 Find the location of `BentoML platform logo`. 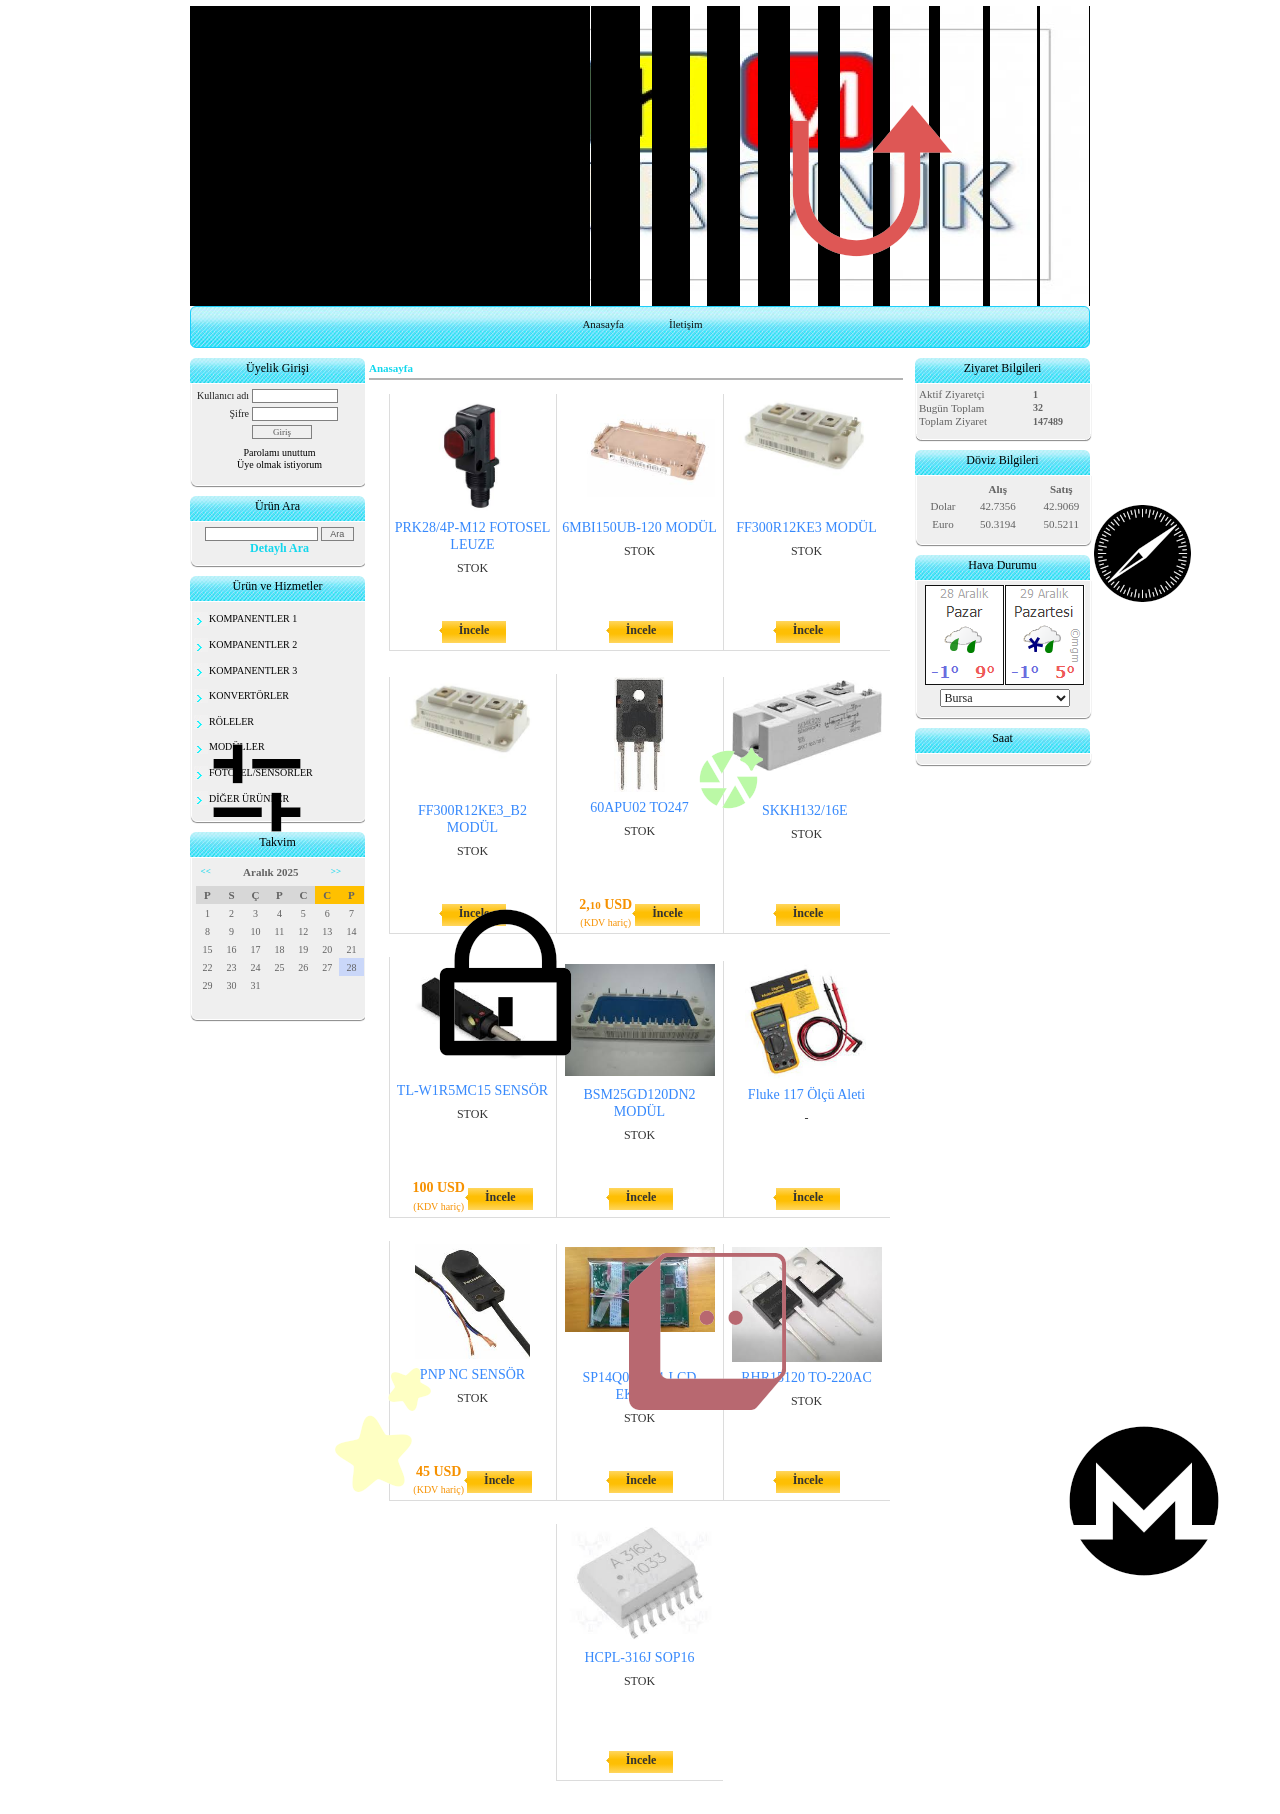

BentoML platform logo is located at coordinates (707, 1331).